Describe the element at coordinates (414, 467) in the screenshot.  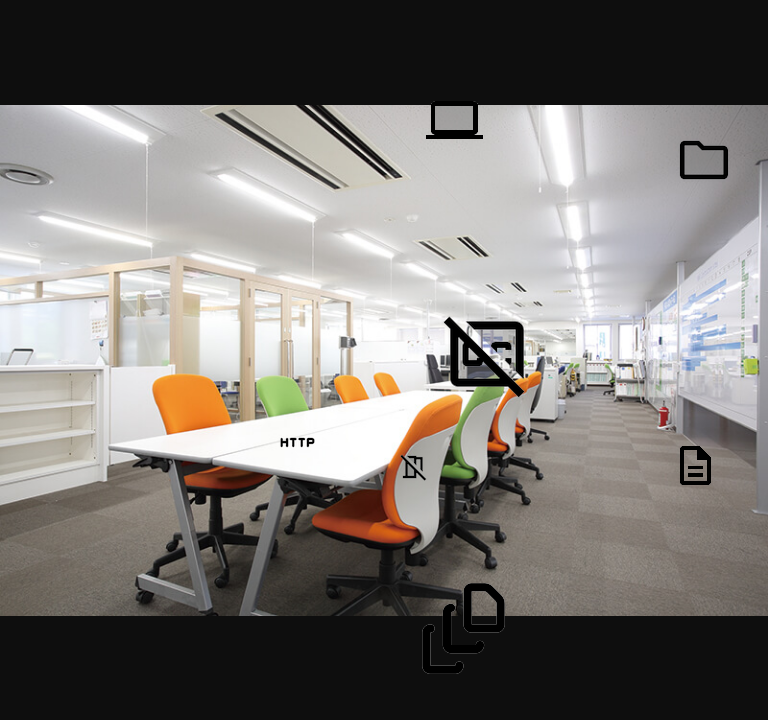
I see `meeting room unavailable` at that location.